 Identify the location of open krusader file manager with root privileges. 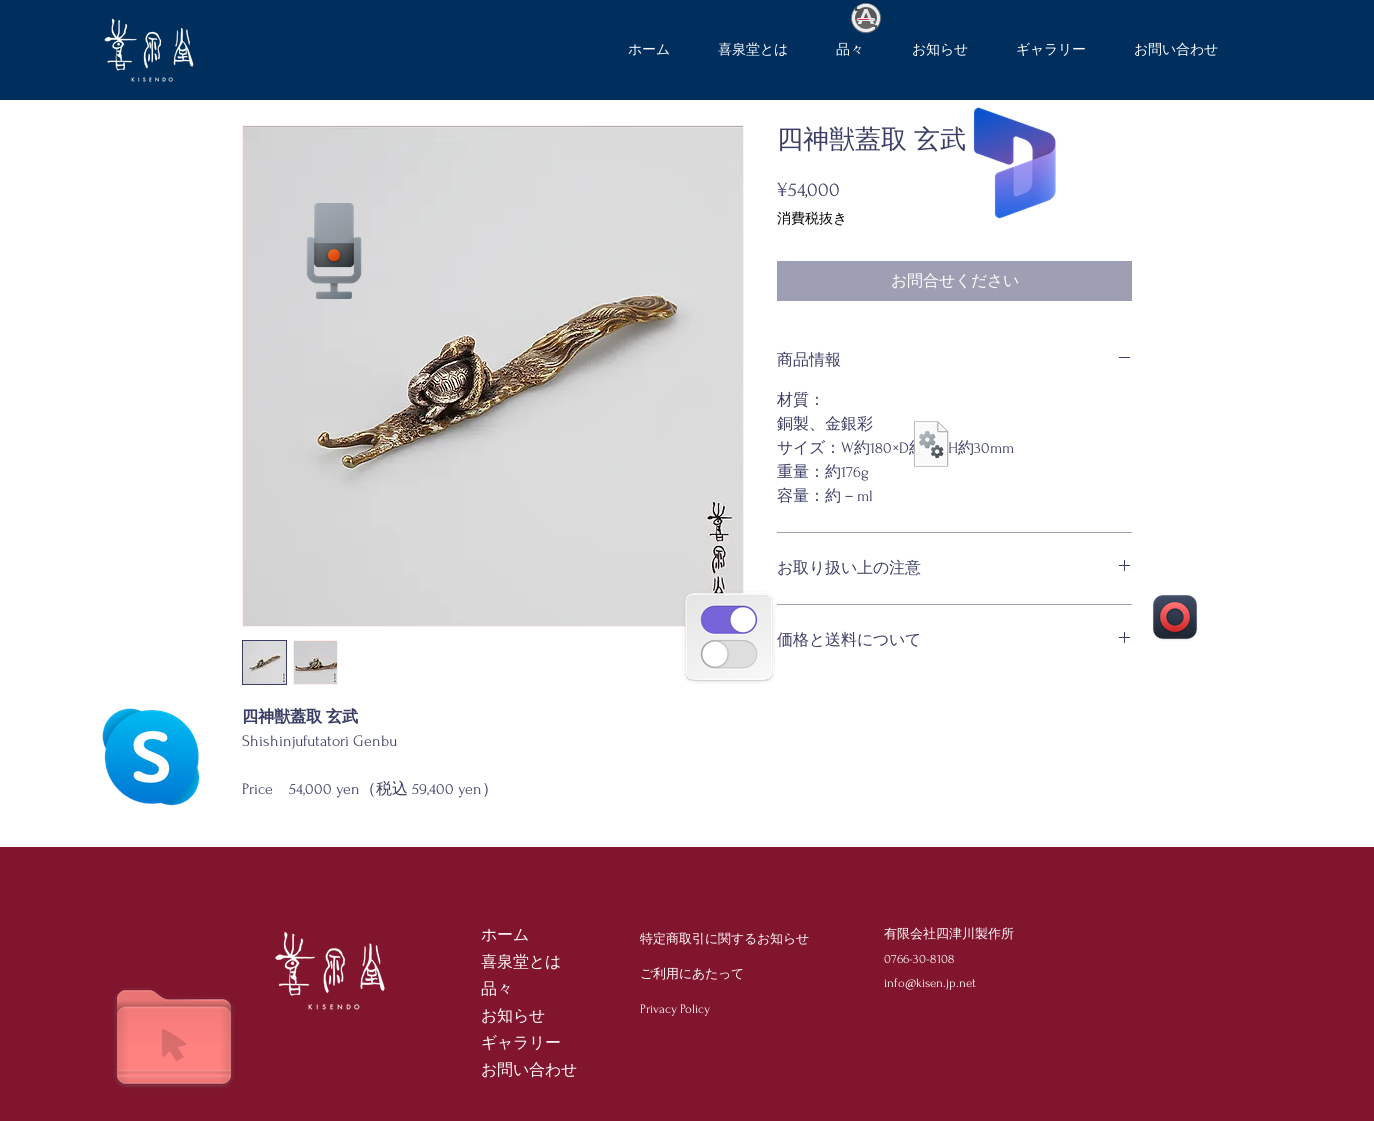
(174, 1037).